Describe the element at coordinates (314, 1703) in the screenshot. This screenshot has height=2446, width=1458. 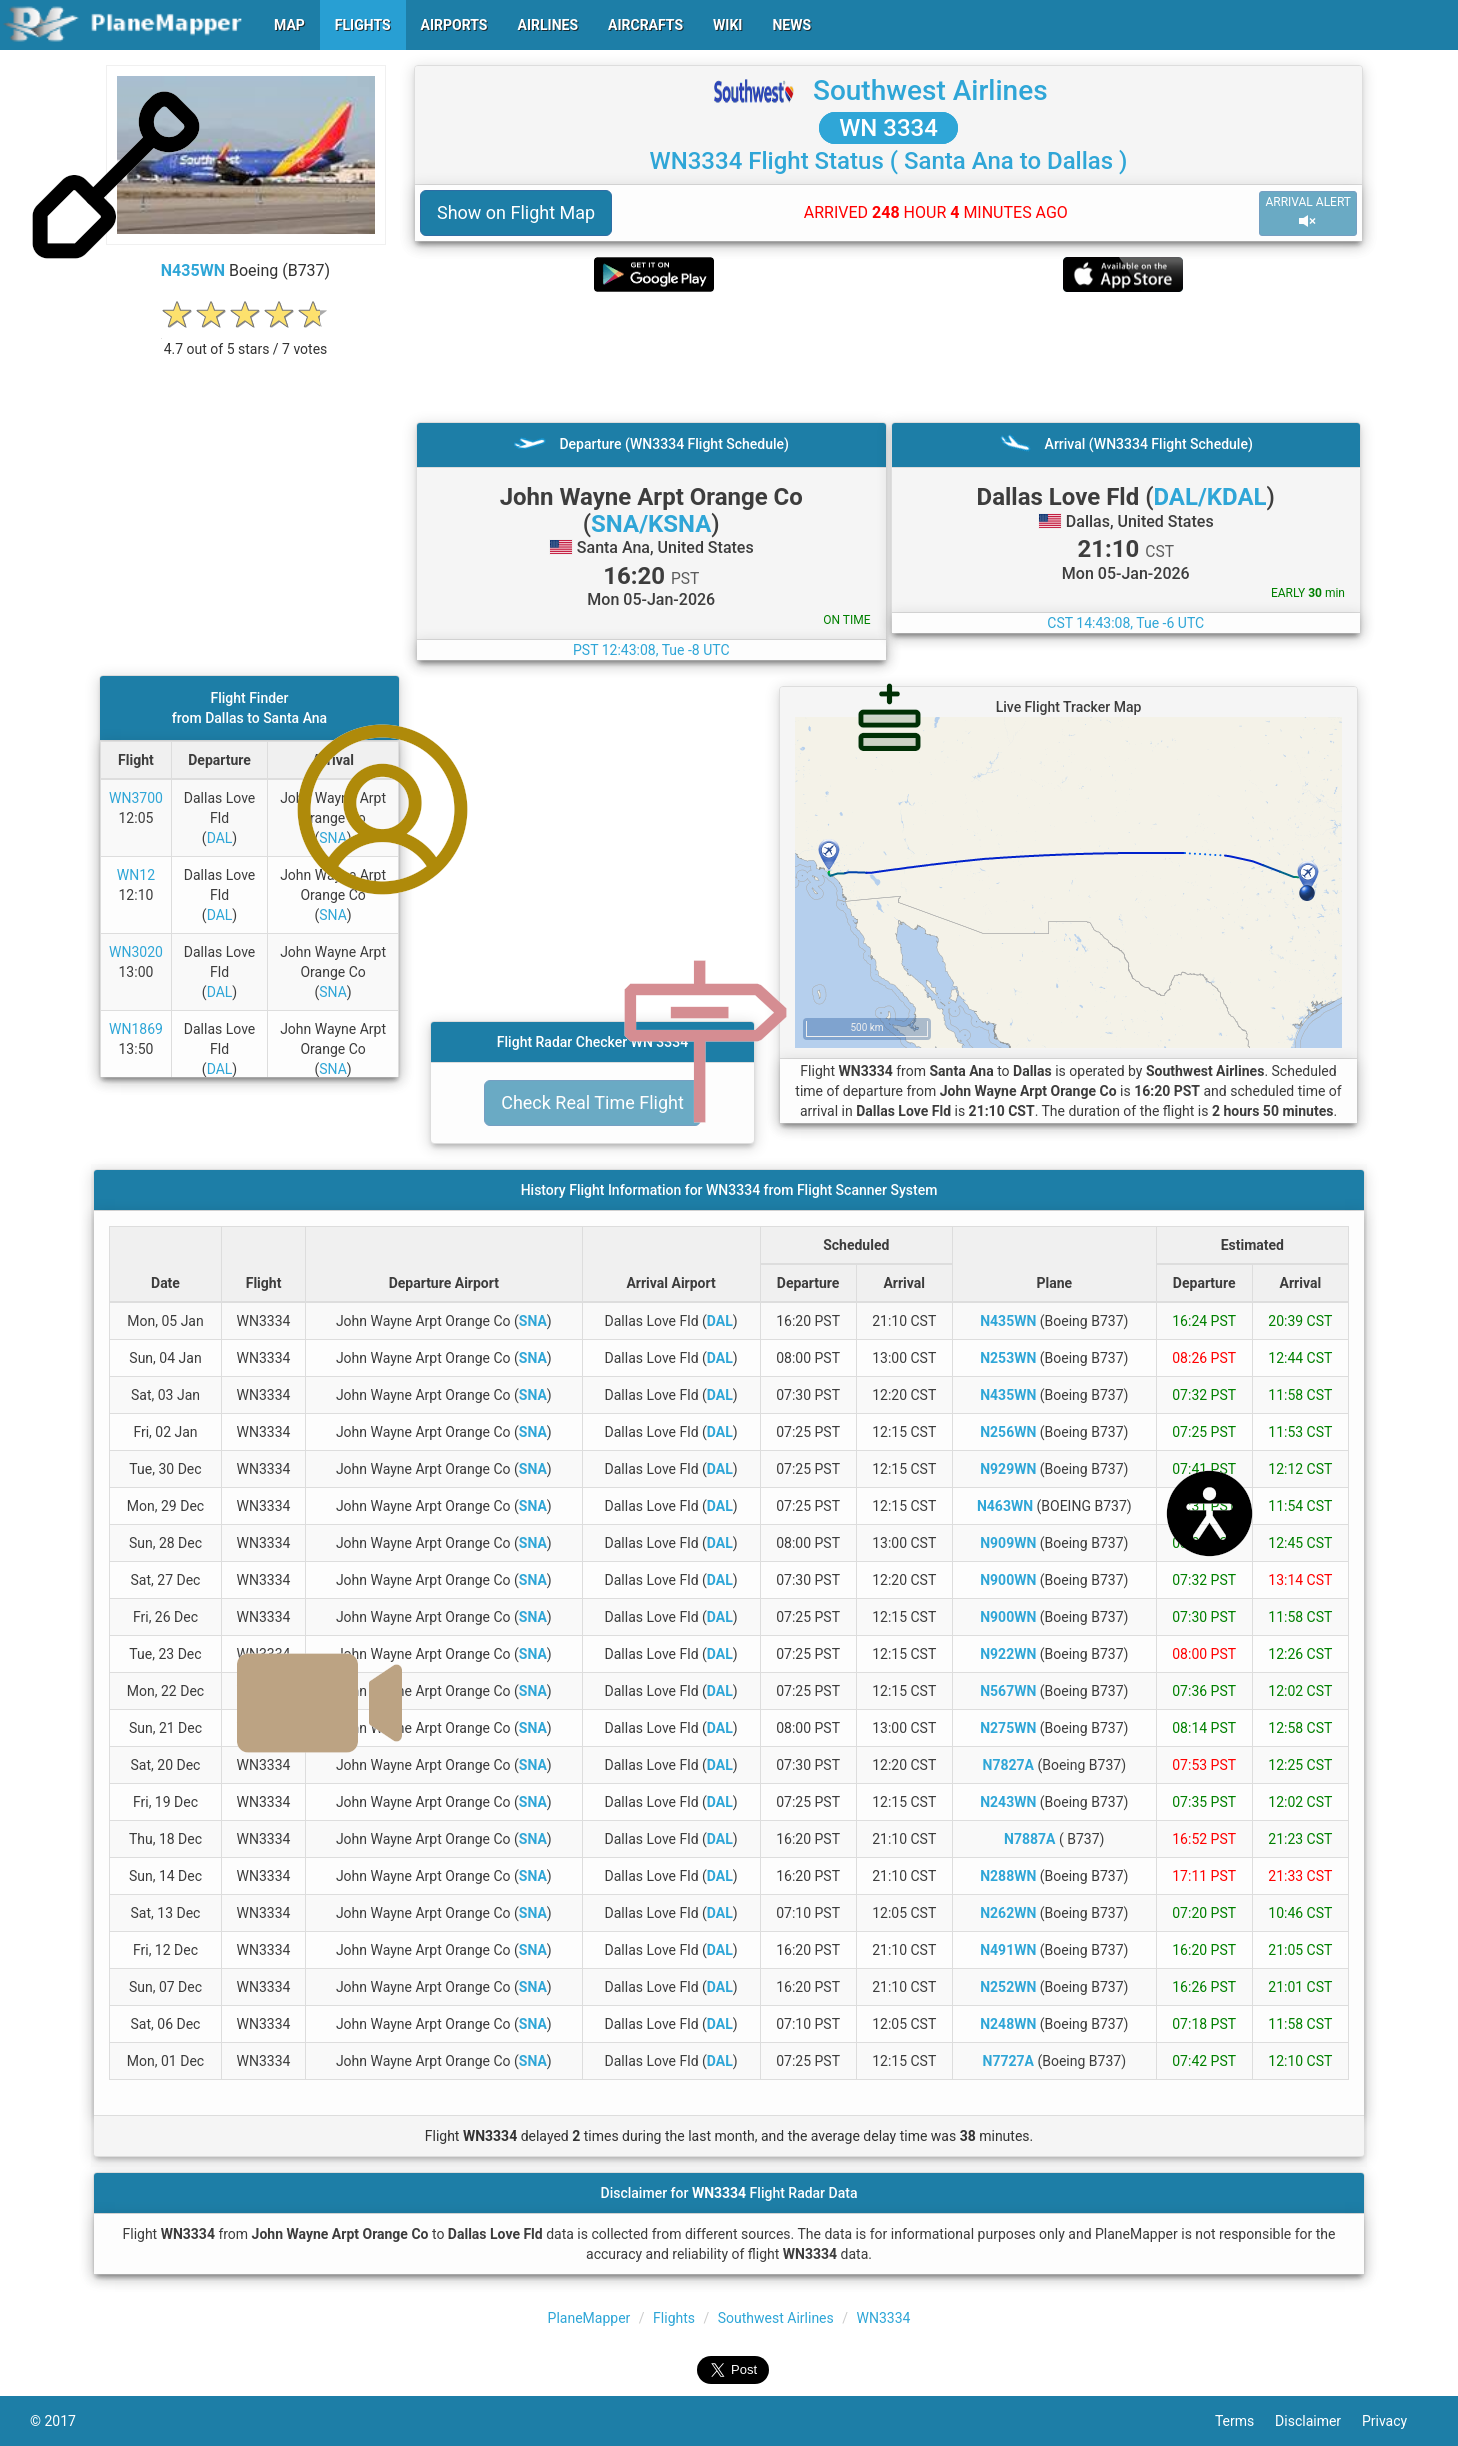
I see `start a video call` at that location.